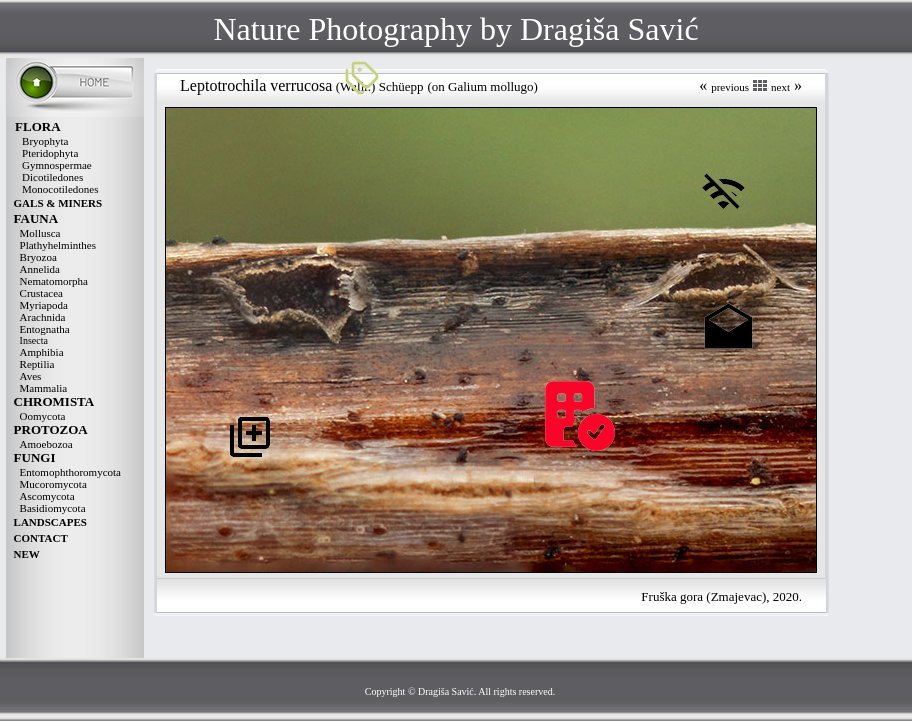  What do you see at coordinates (723, 193) in the screenshot?
I see `indicates wifi is disabled or disconnected` at bounding box center [723, 193].